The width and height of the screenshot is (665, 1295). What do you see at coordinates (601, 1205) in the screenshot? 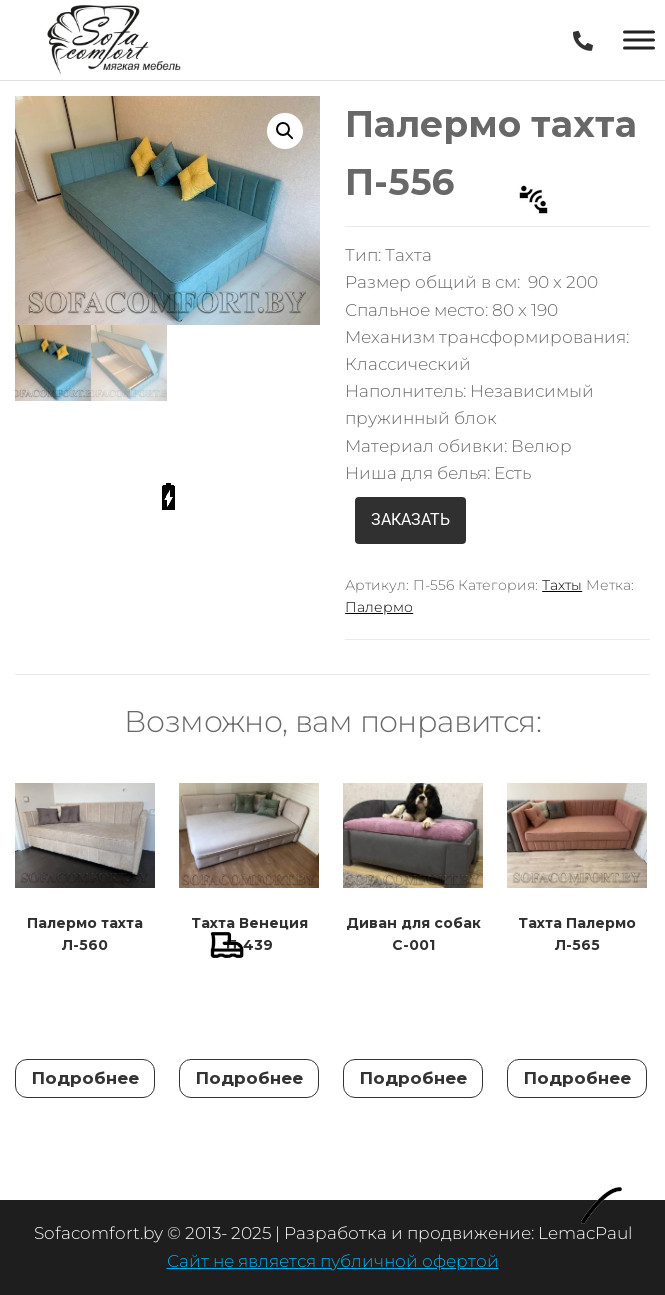
I see `apply ease-out animation timing` at bounding box center [601, 1205].